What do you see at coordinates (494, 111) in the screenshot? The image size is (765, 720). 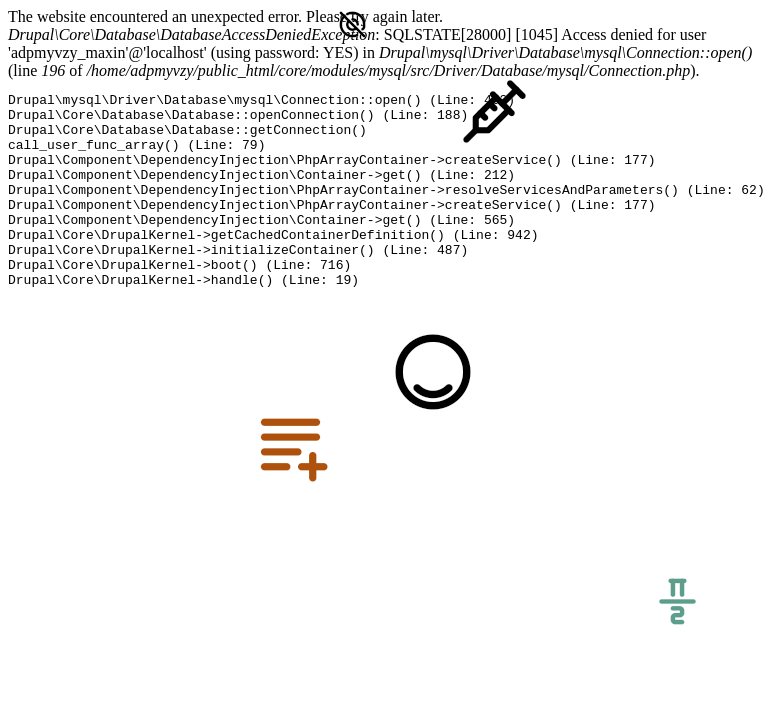 I see `access vaccination records` at bounding box center [494, 111].